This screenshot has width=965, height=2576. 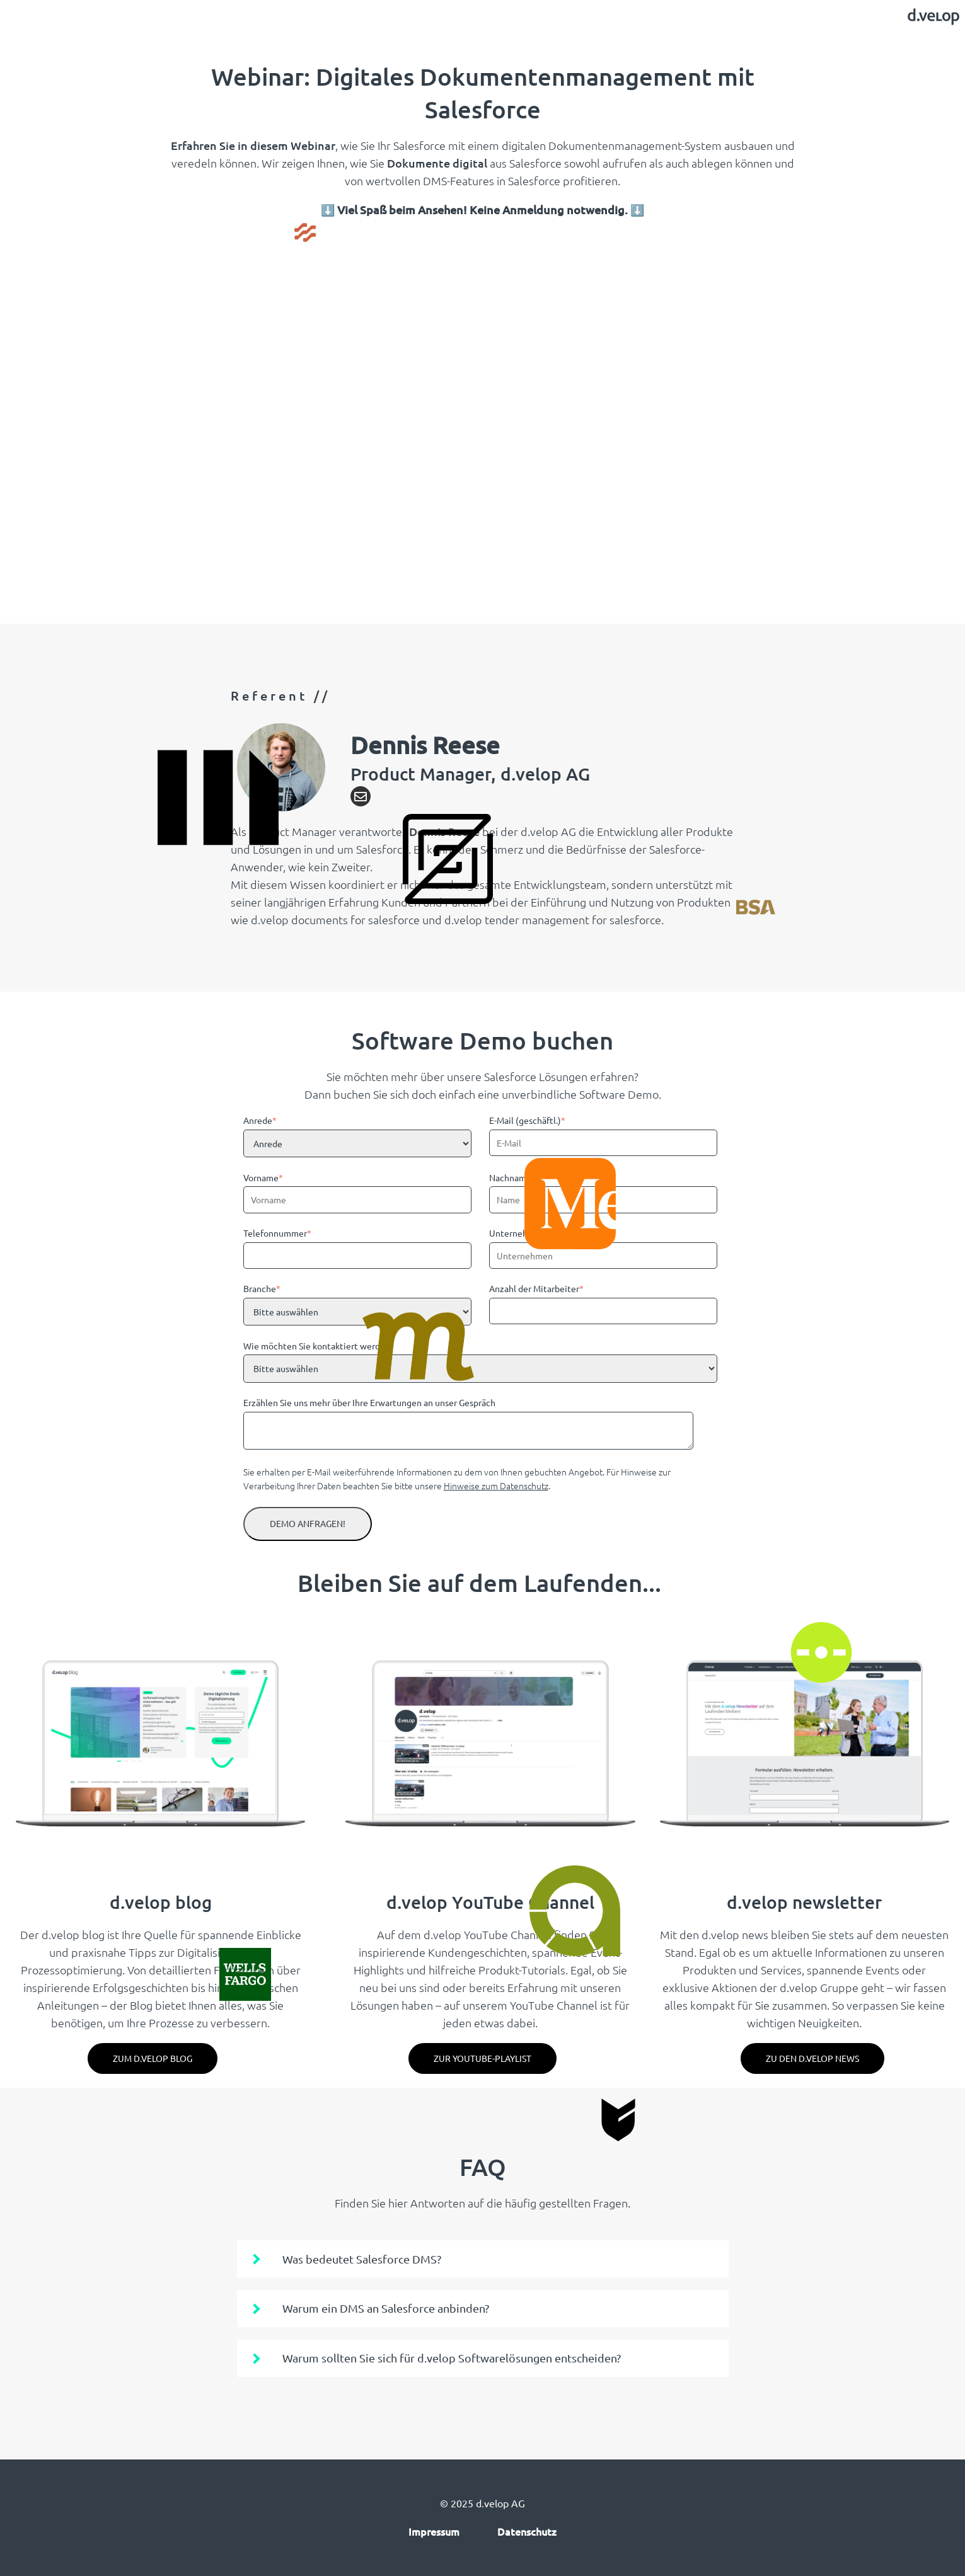 I want to click on visit Big Cartel website or app, so click(x=618, y=2120).